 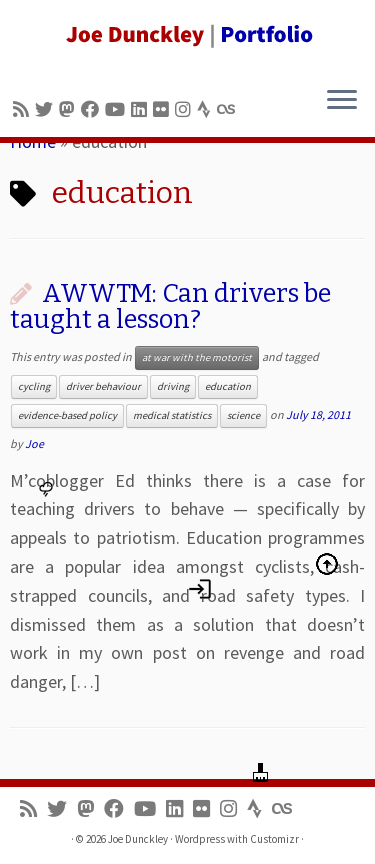 I want to click on upload a file or content, so click(x=327, y=564).